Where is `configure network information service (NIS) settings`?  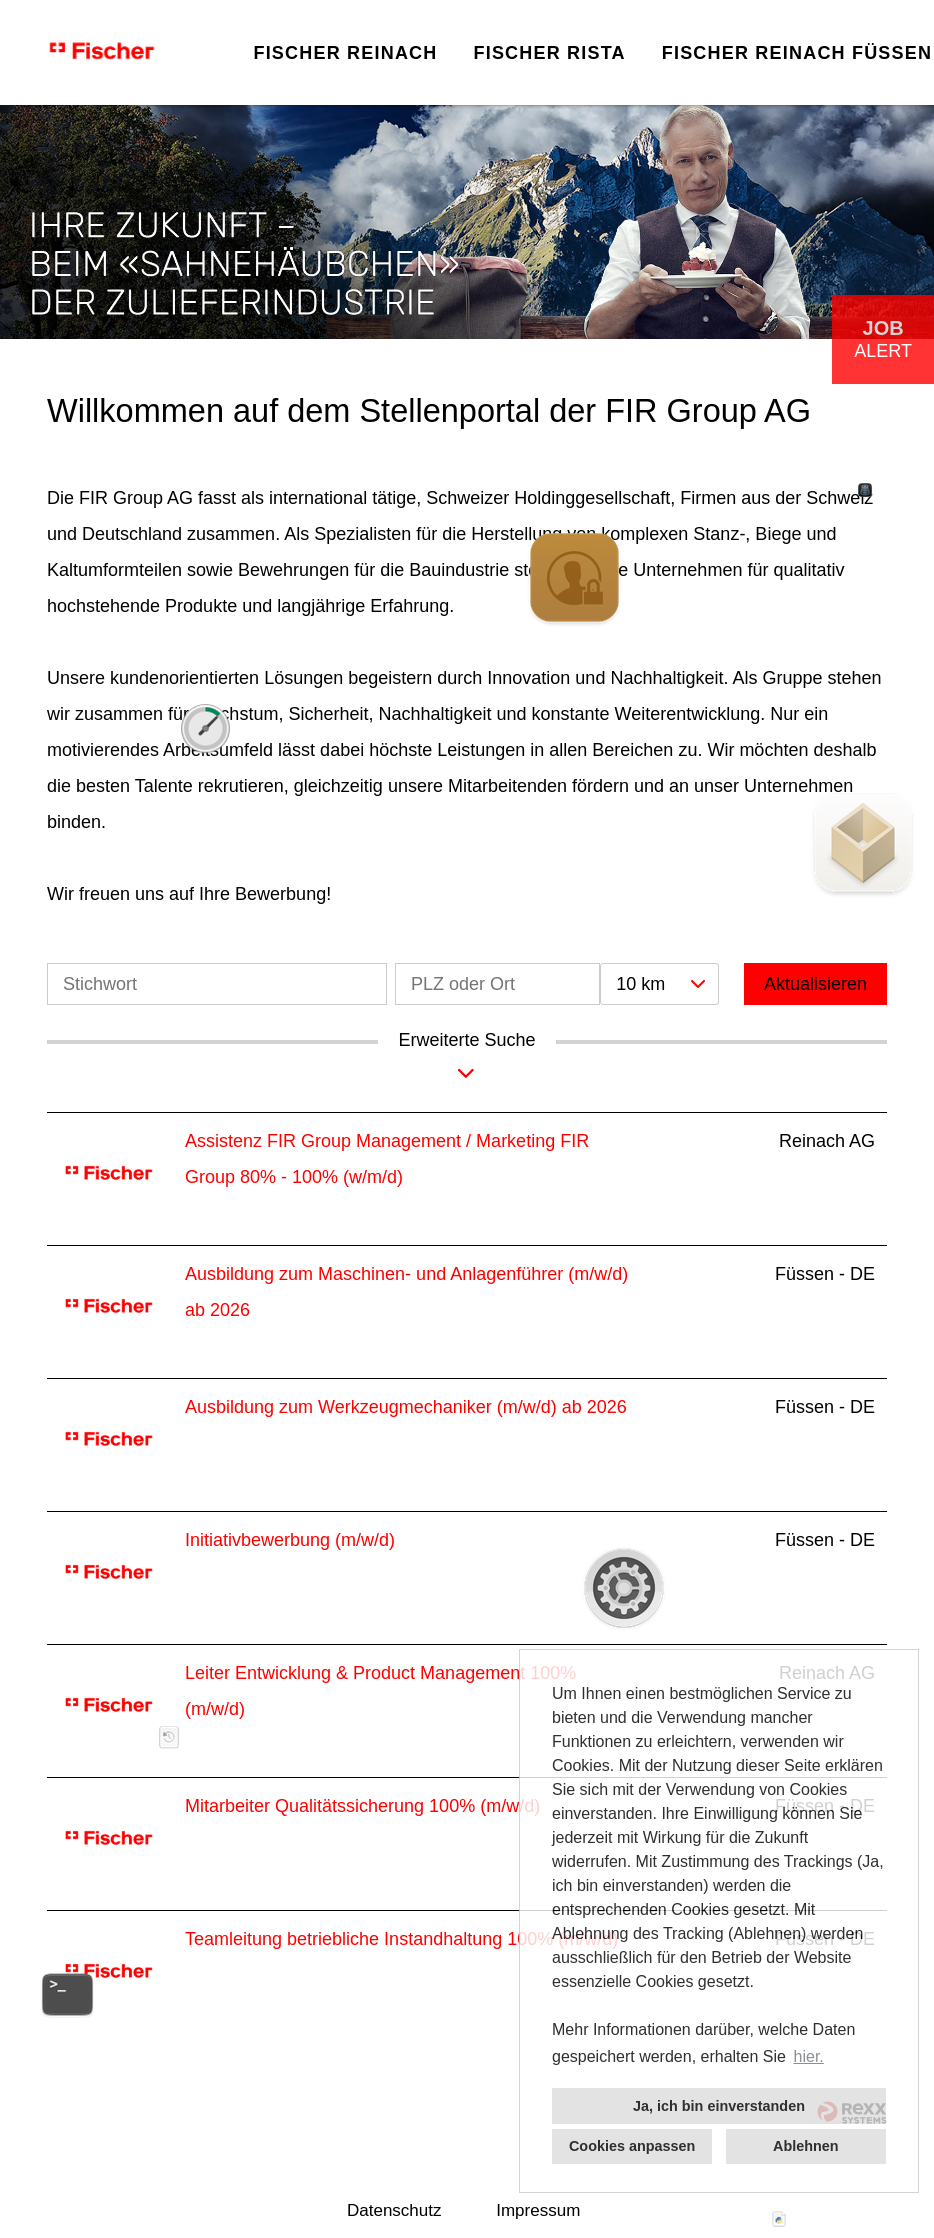 configure network information service (NIS) settings is located at coordinates (574, 577).